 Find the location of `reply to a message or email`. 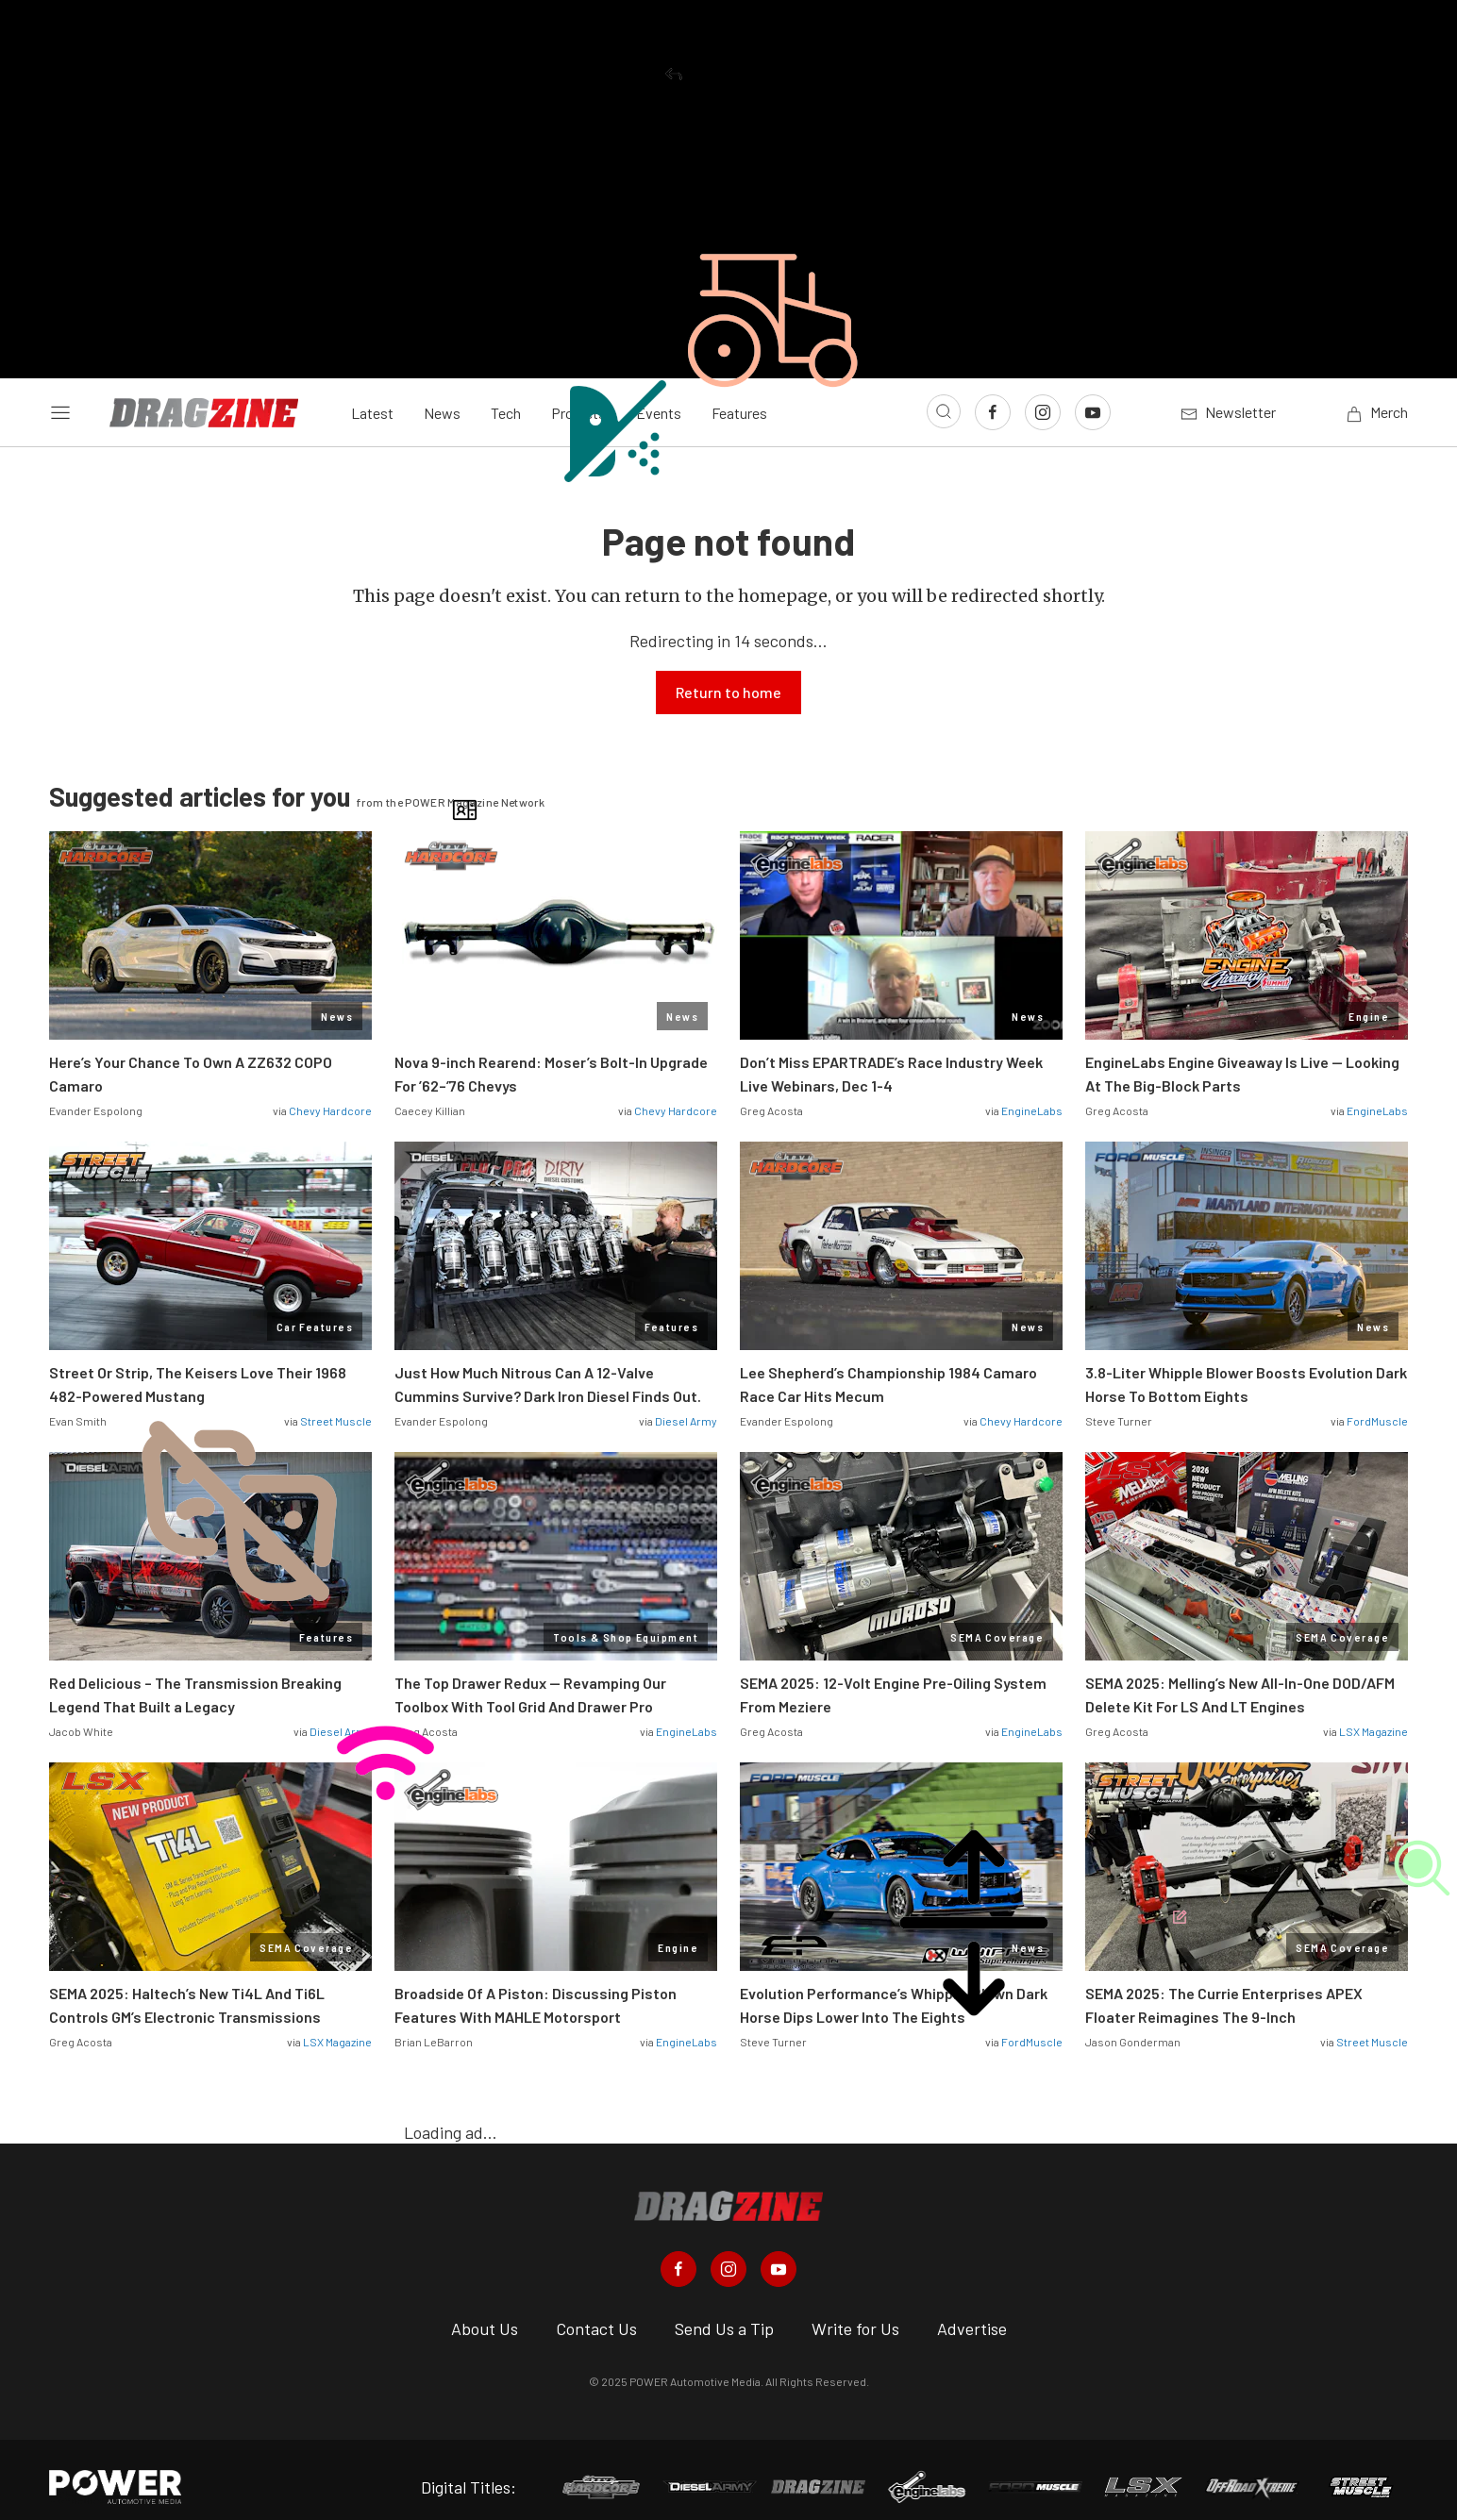

reply to a message or email is located at coordinates (674, 74).